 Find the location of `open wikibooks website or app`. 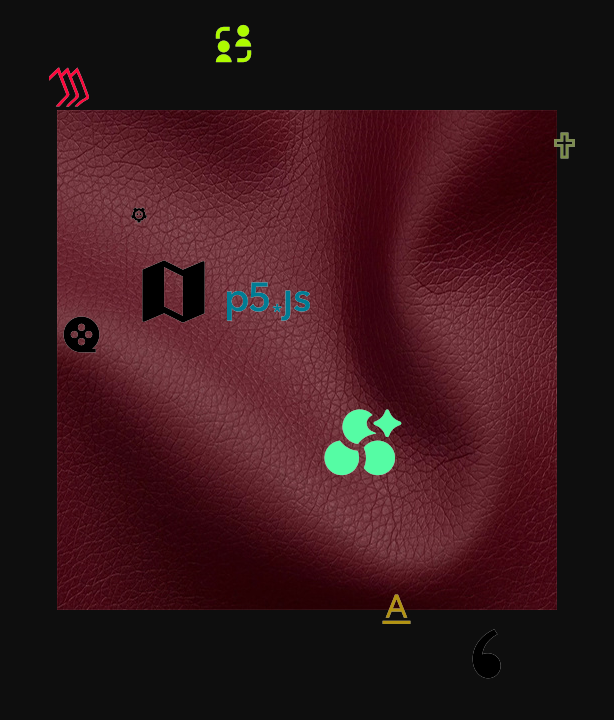

open wikibooks website or app is located at coordinates (69, 87).